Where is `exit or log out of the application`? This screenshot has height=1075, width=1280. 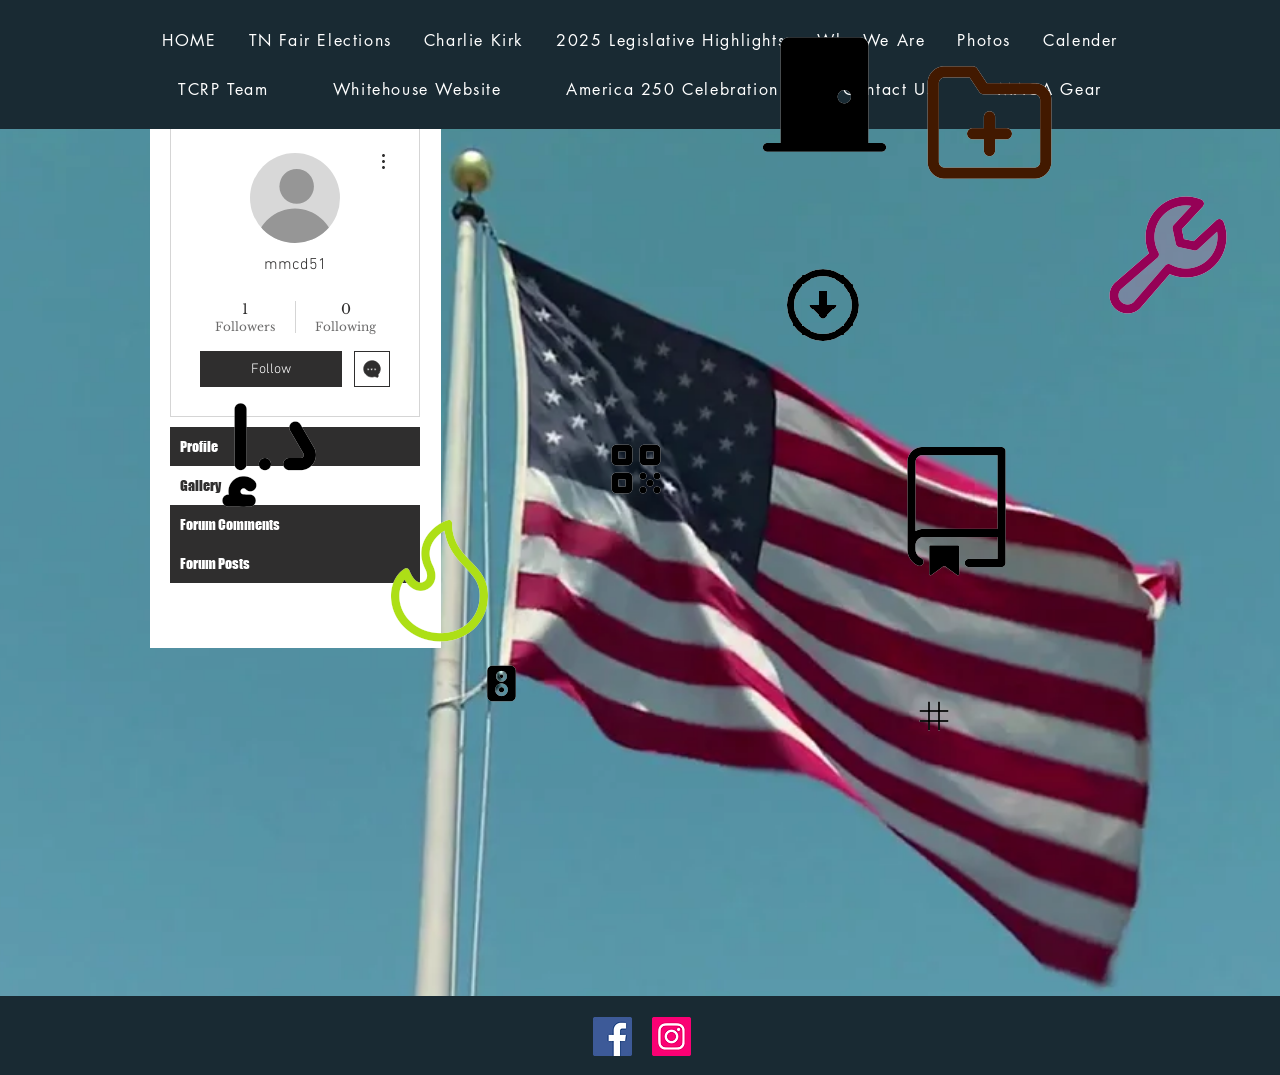 exit or log out of the application is located at coordinates (824, 94).